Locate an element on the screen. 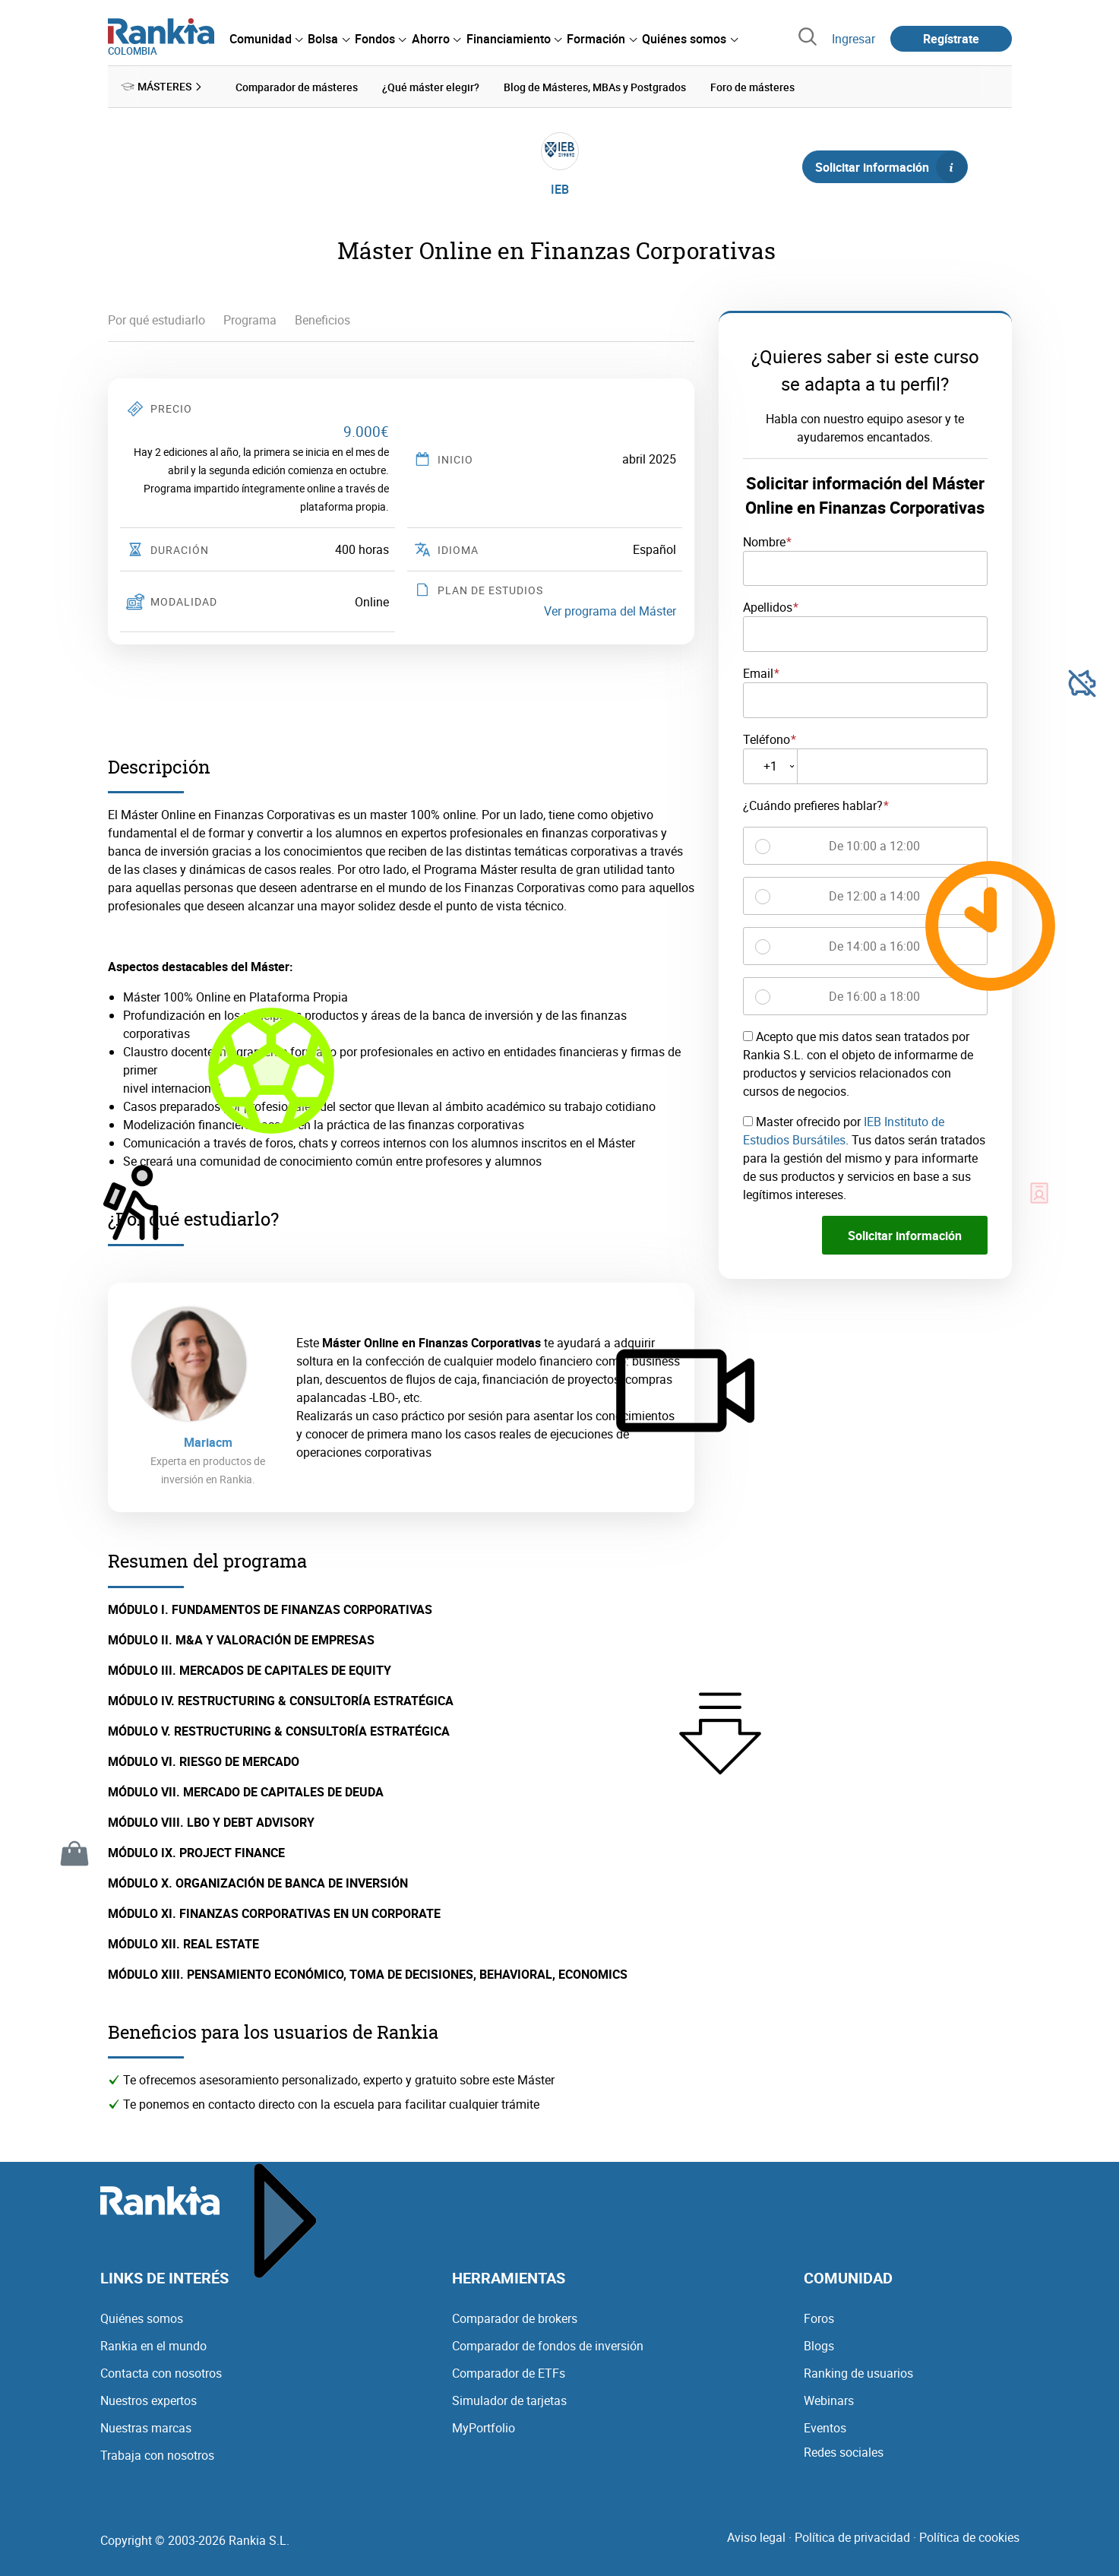 This screenshot has width=1119, height=2576. view your profile or identification details is located at coordinates (1039, 1193).